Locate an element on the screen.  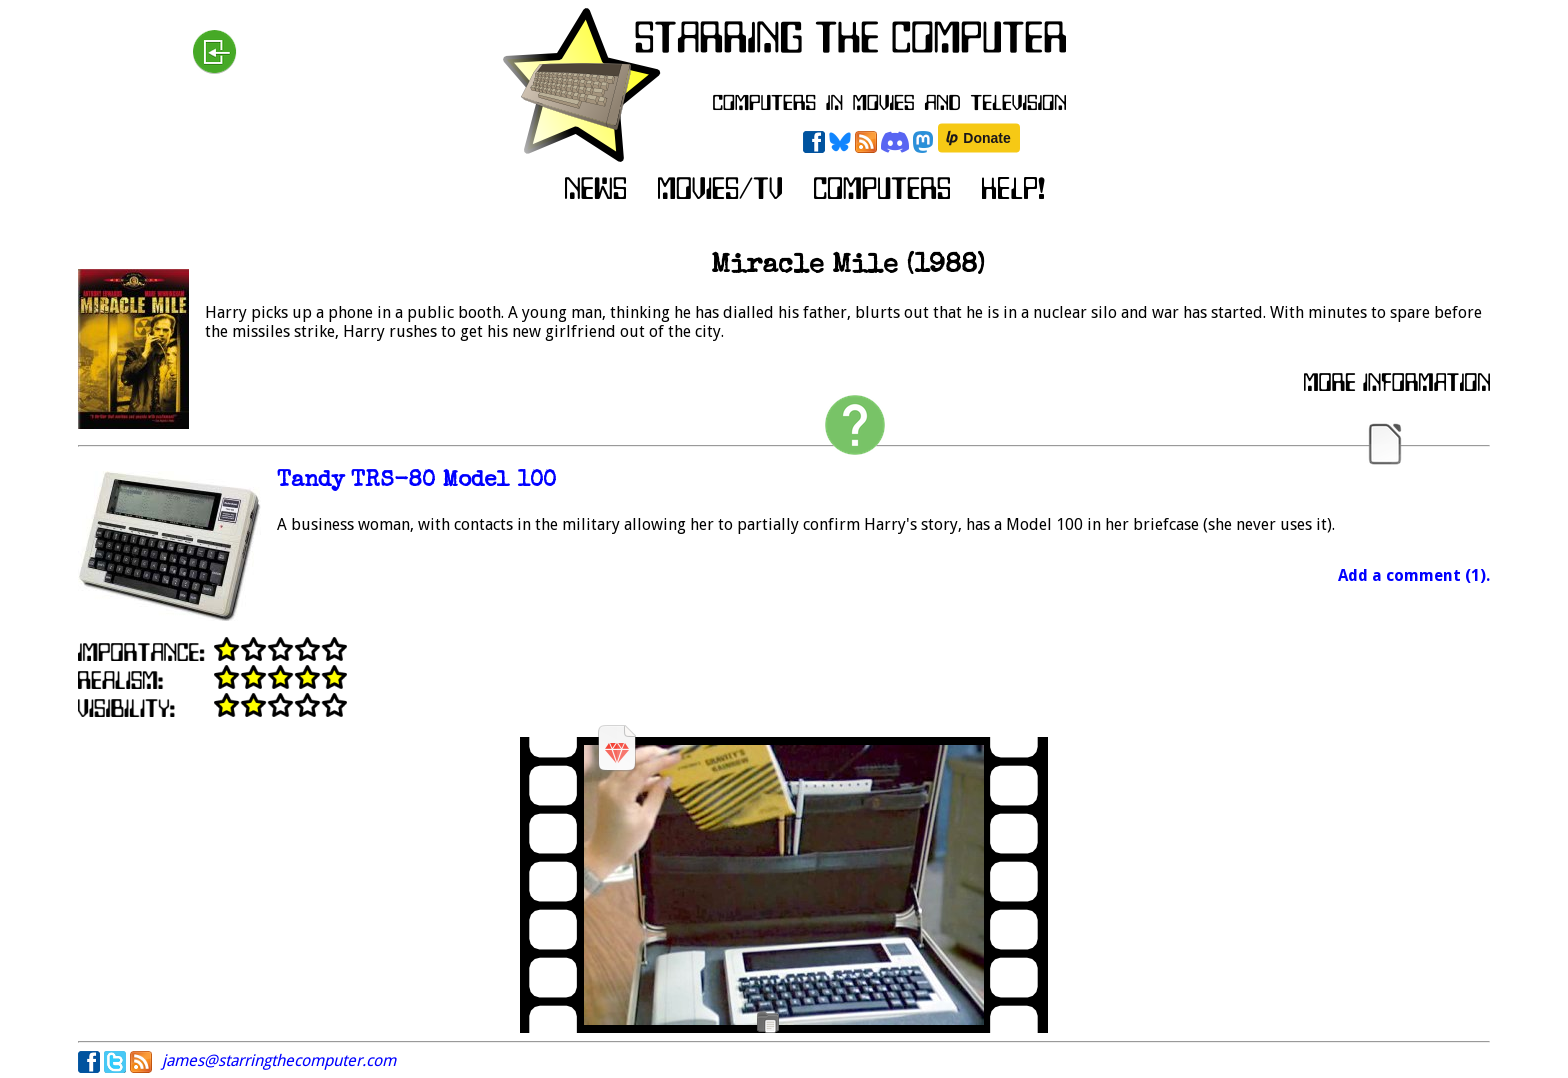
a ruby programming language source file is located at coordinates (617, 748).